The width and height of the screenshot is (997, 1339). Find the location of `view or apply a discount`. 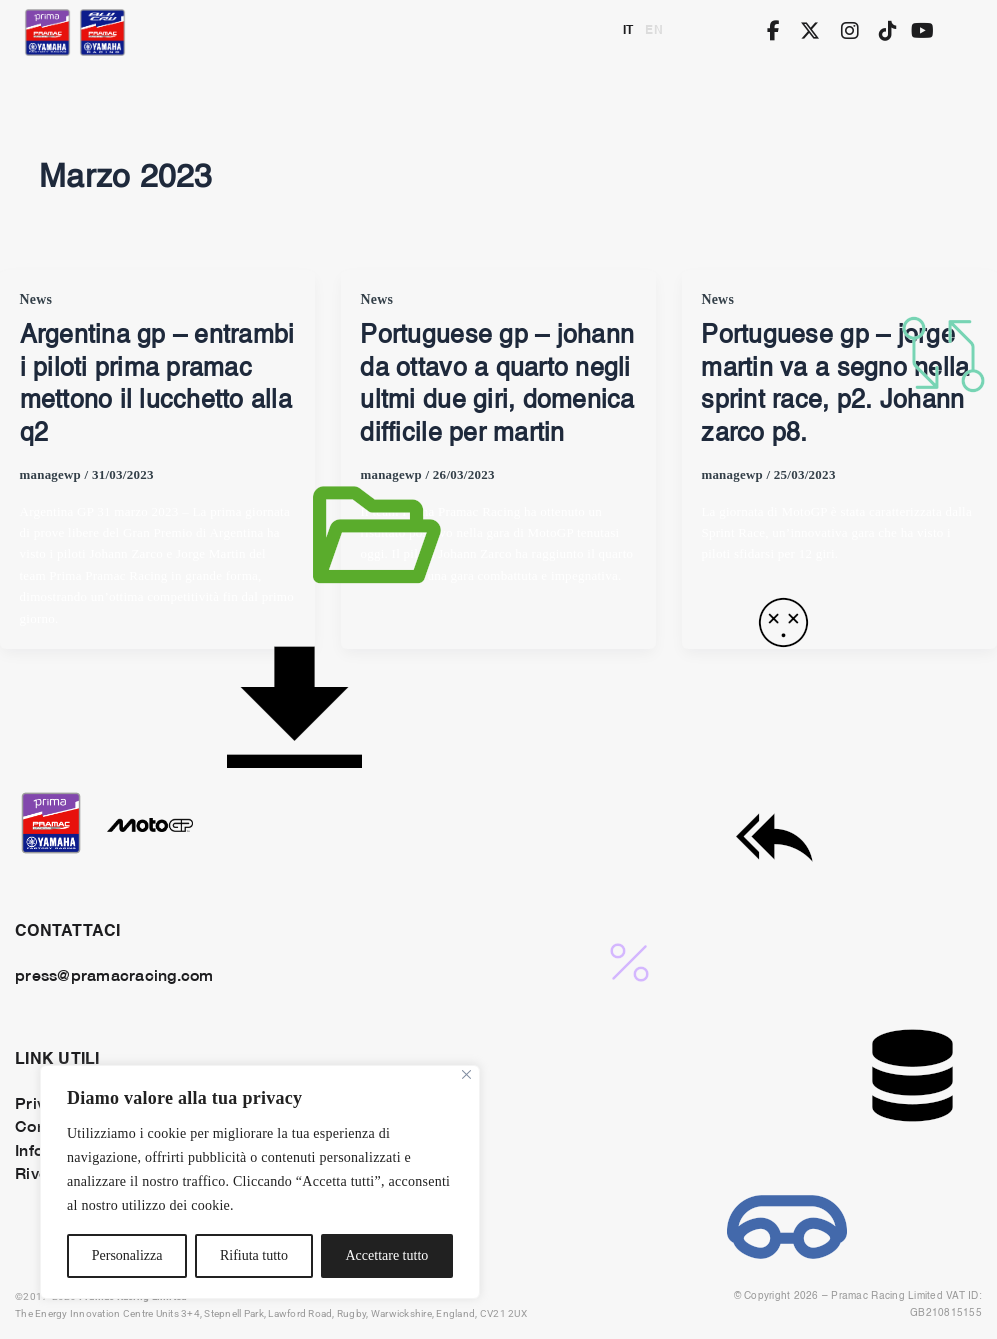

view or apply a discount is located at coordinates (629, 962).